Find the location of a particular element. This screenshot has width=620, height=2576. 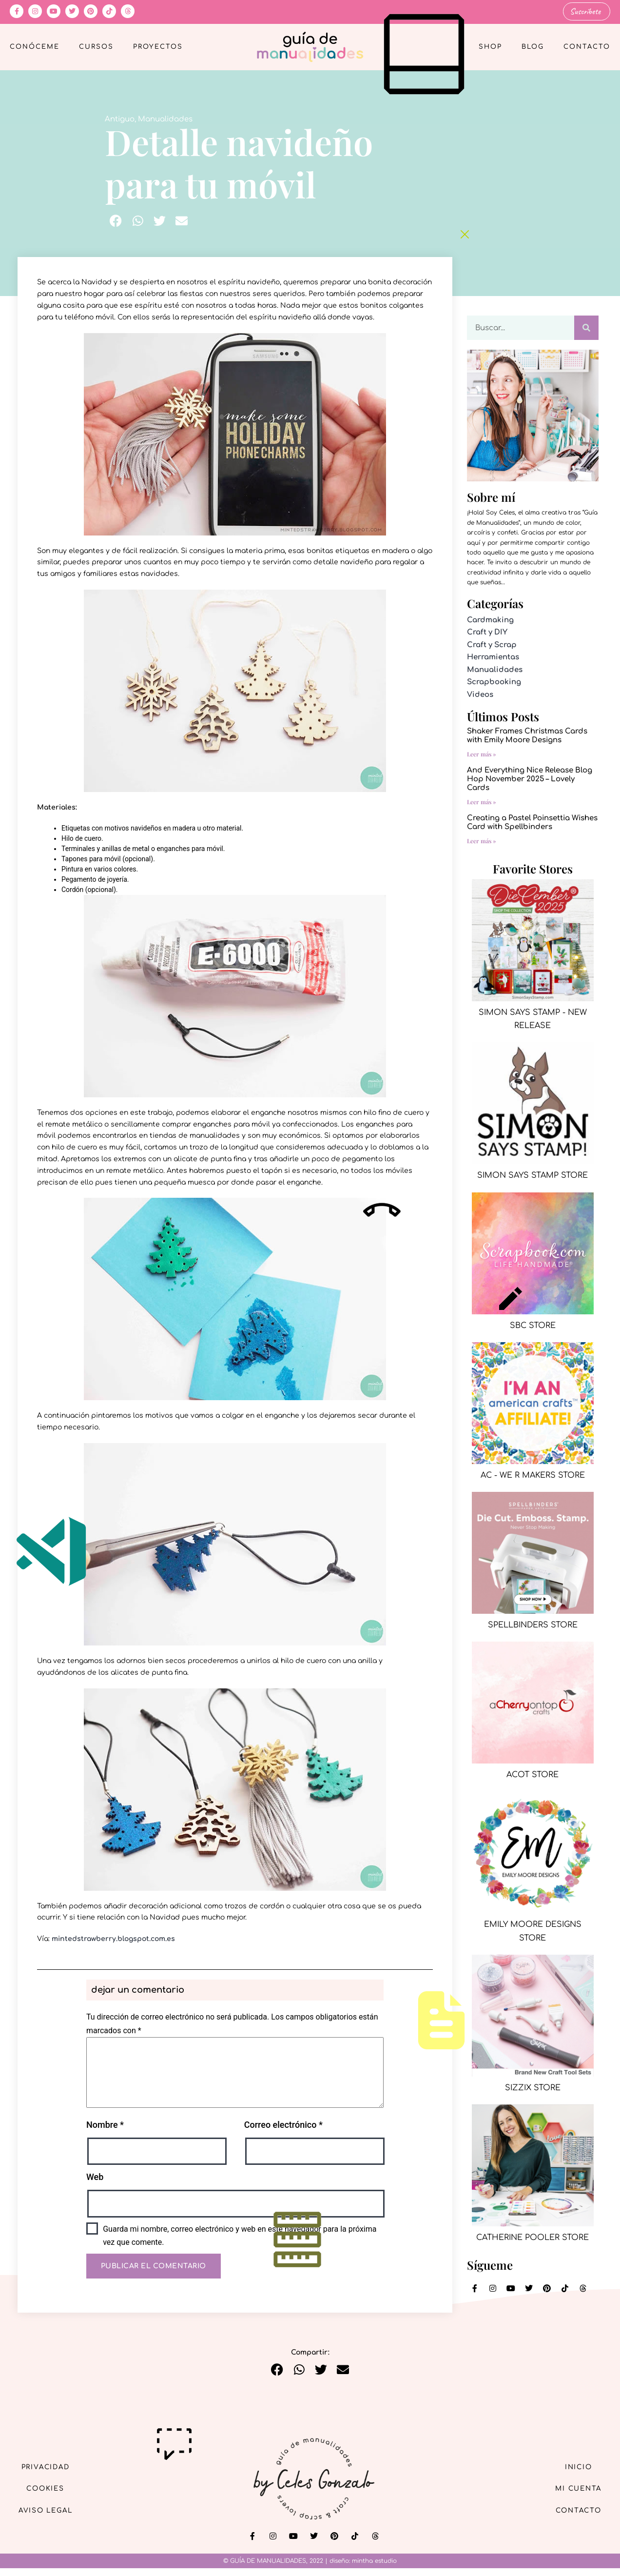

view document contents is located at coordinates (441, 2020).